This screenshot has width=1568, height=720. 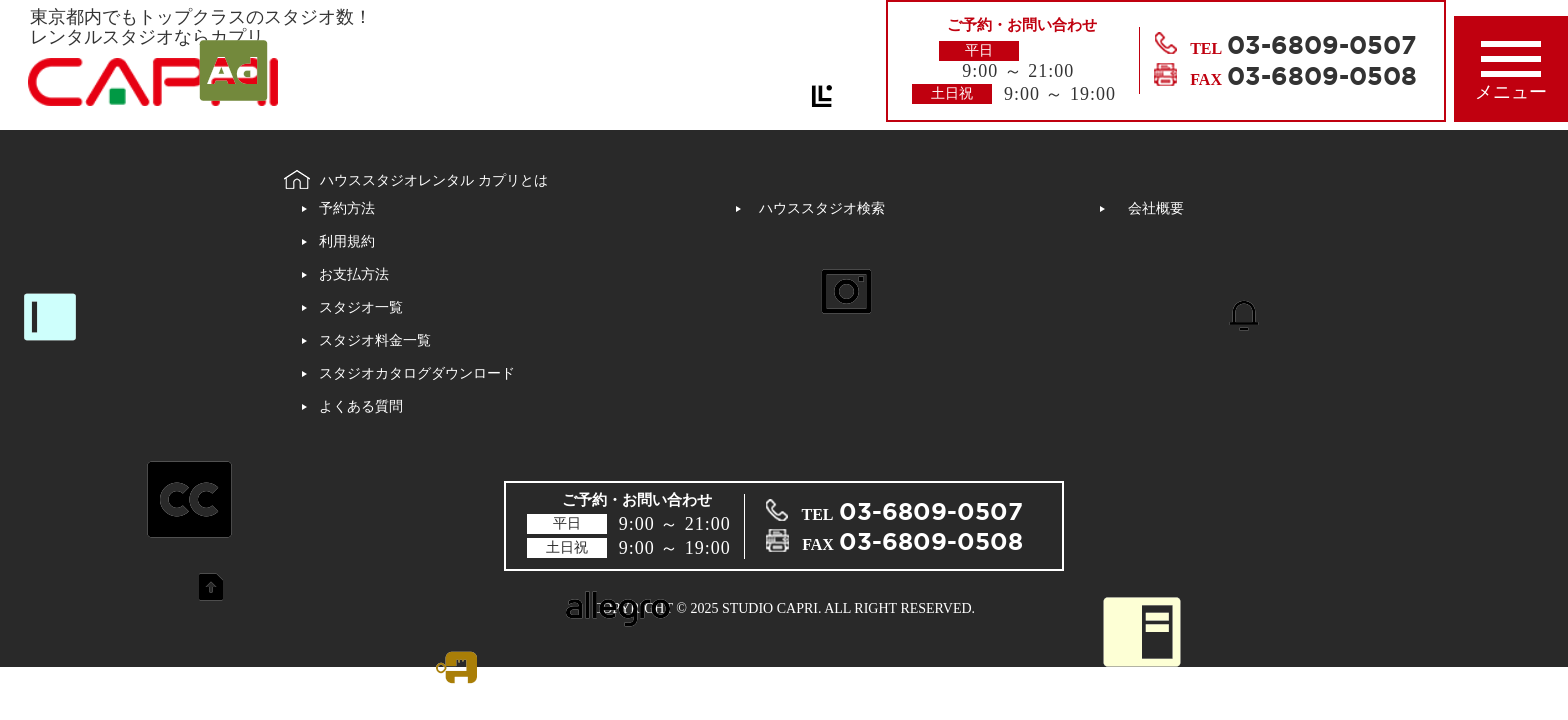 What do you see at coordinates (1142, 632) in the screenshot?
I see `open reading mode or e-reader` at bounding box center [1142, 632].